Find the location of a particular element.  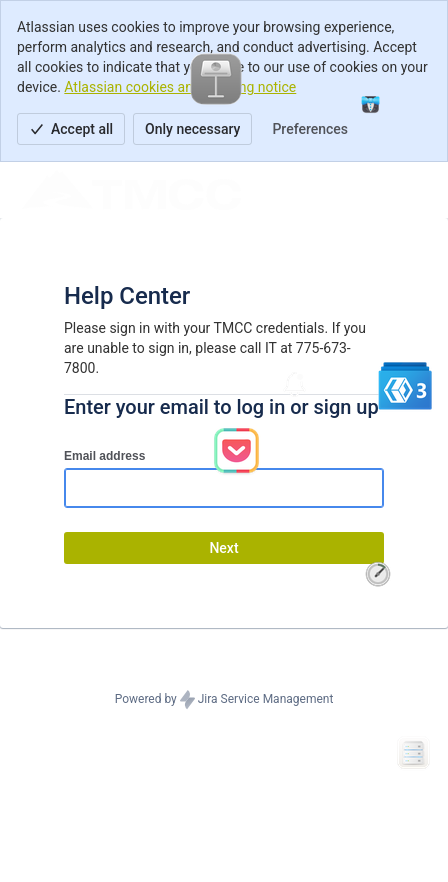

open Keynote to create or edit presentations is located at coordinates (216, 79).